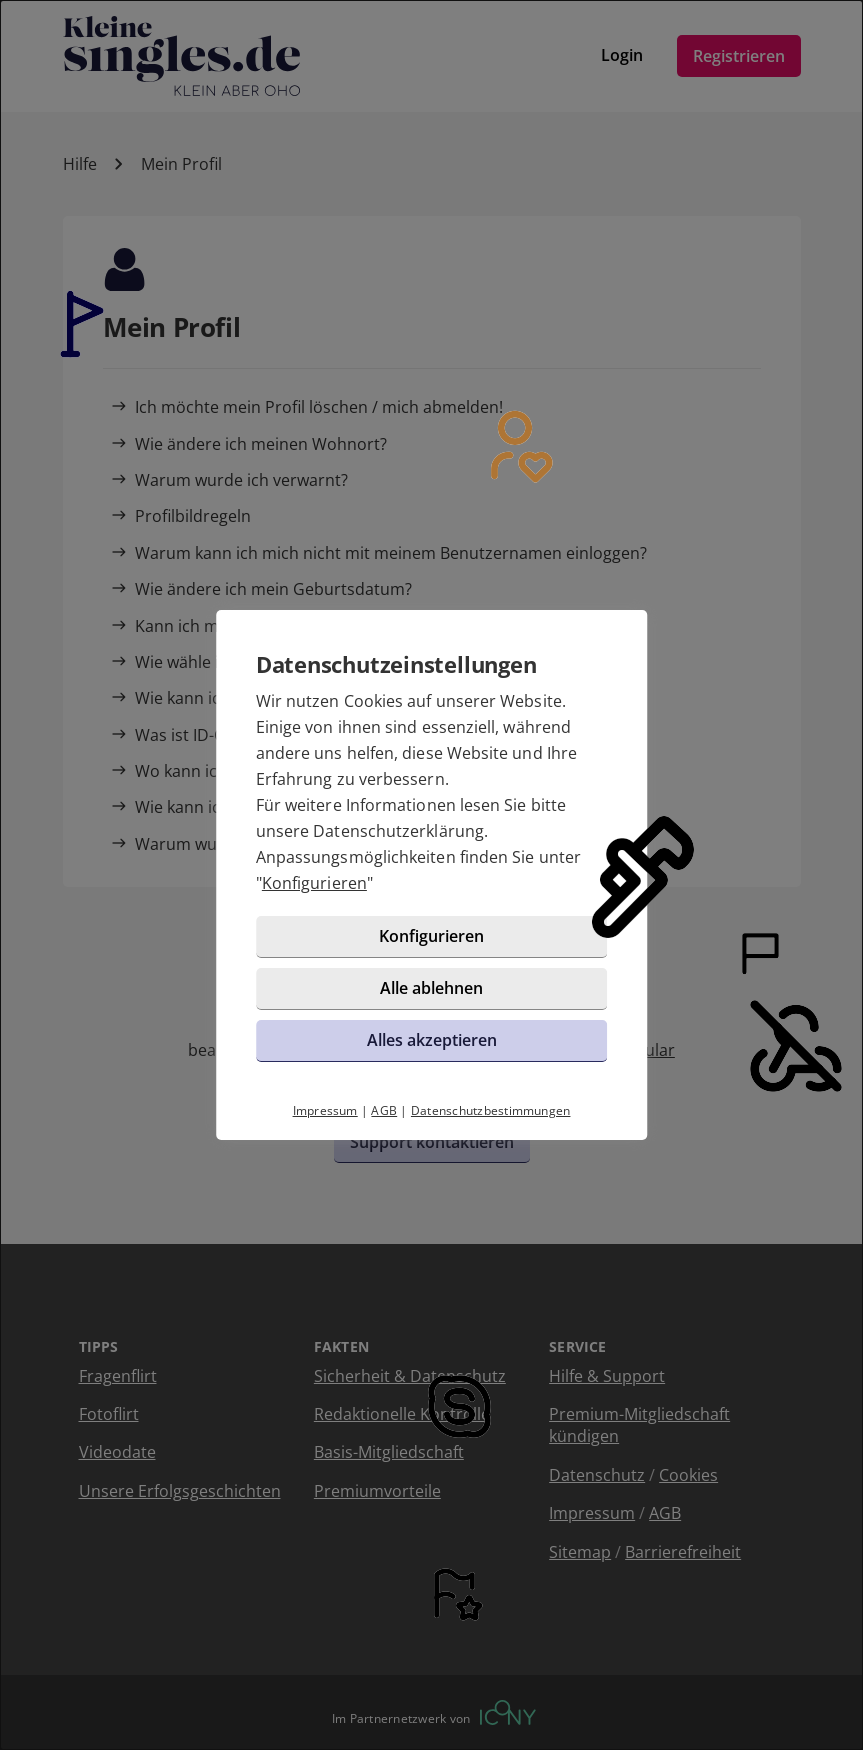 The height and width of the screenshot is (1750, 863). What do you see at coordinates (796, 1046) in the screenshot?
I see `webhook integration disabled` at bounding box center [796, 1046].